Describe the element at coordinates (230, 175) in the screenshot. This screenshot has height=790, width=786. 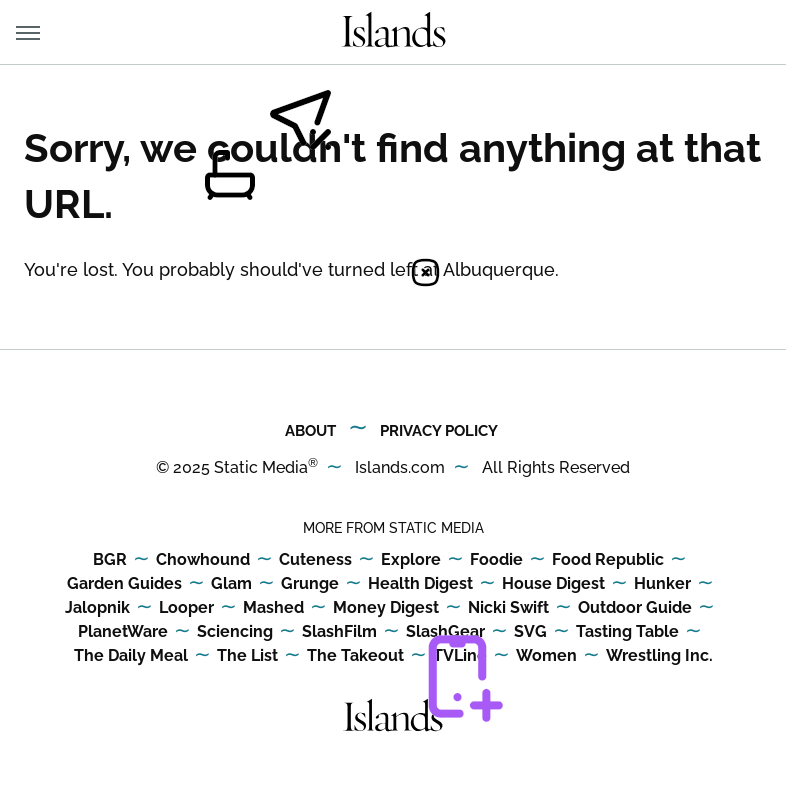
I see `indicates bathroom amenities available` at that location.